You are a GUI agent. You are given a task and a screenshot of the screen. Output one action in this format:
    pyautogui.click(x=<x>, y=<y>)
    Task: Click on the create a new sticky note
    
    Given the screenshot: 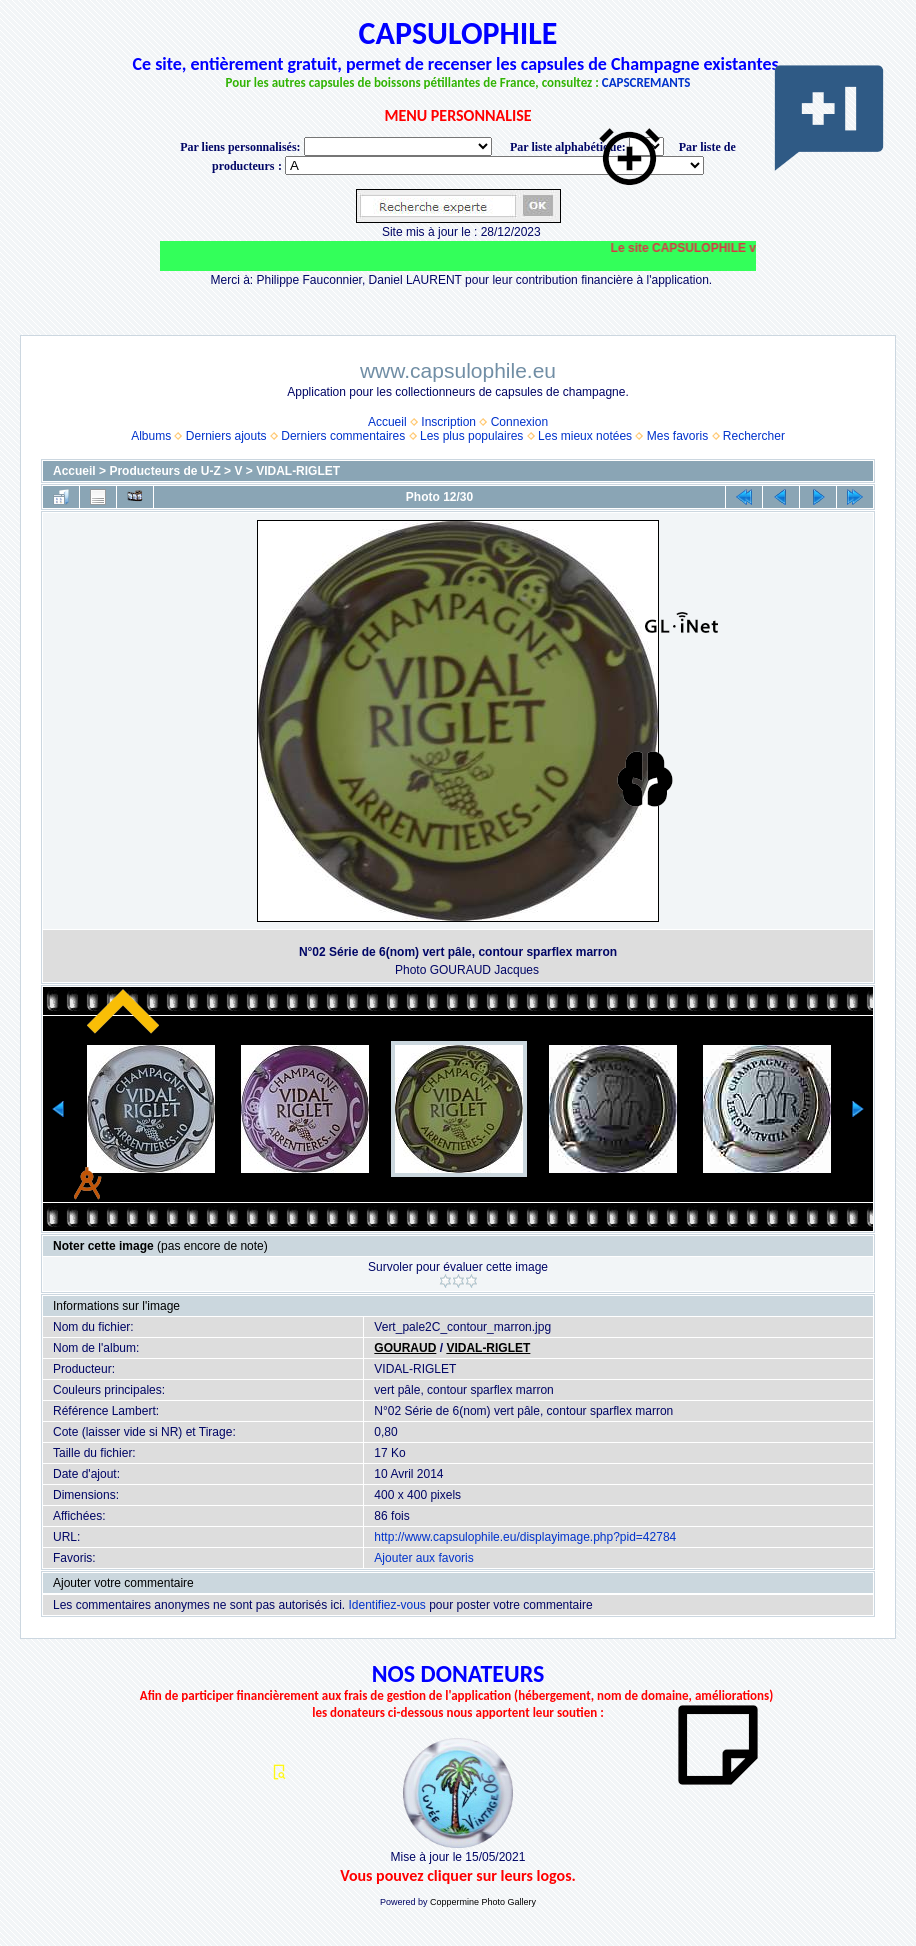 What is the action you would take?
    pyautogui.click(x=718, y=1745)
    